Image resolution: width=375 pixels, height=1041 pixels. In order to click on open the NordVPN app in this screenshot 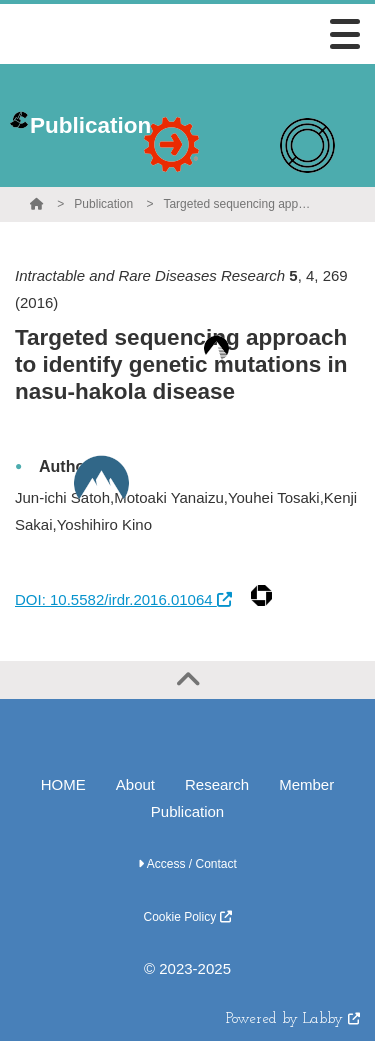, I will do `click(101, 477)`.